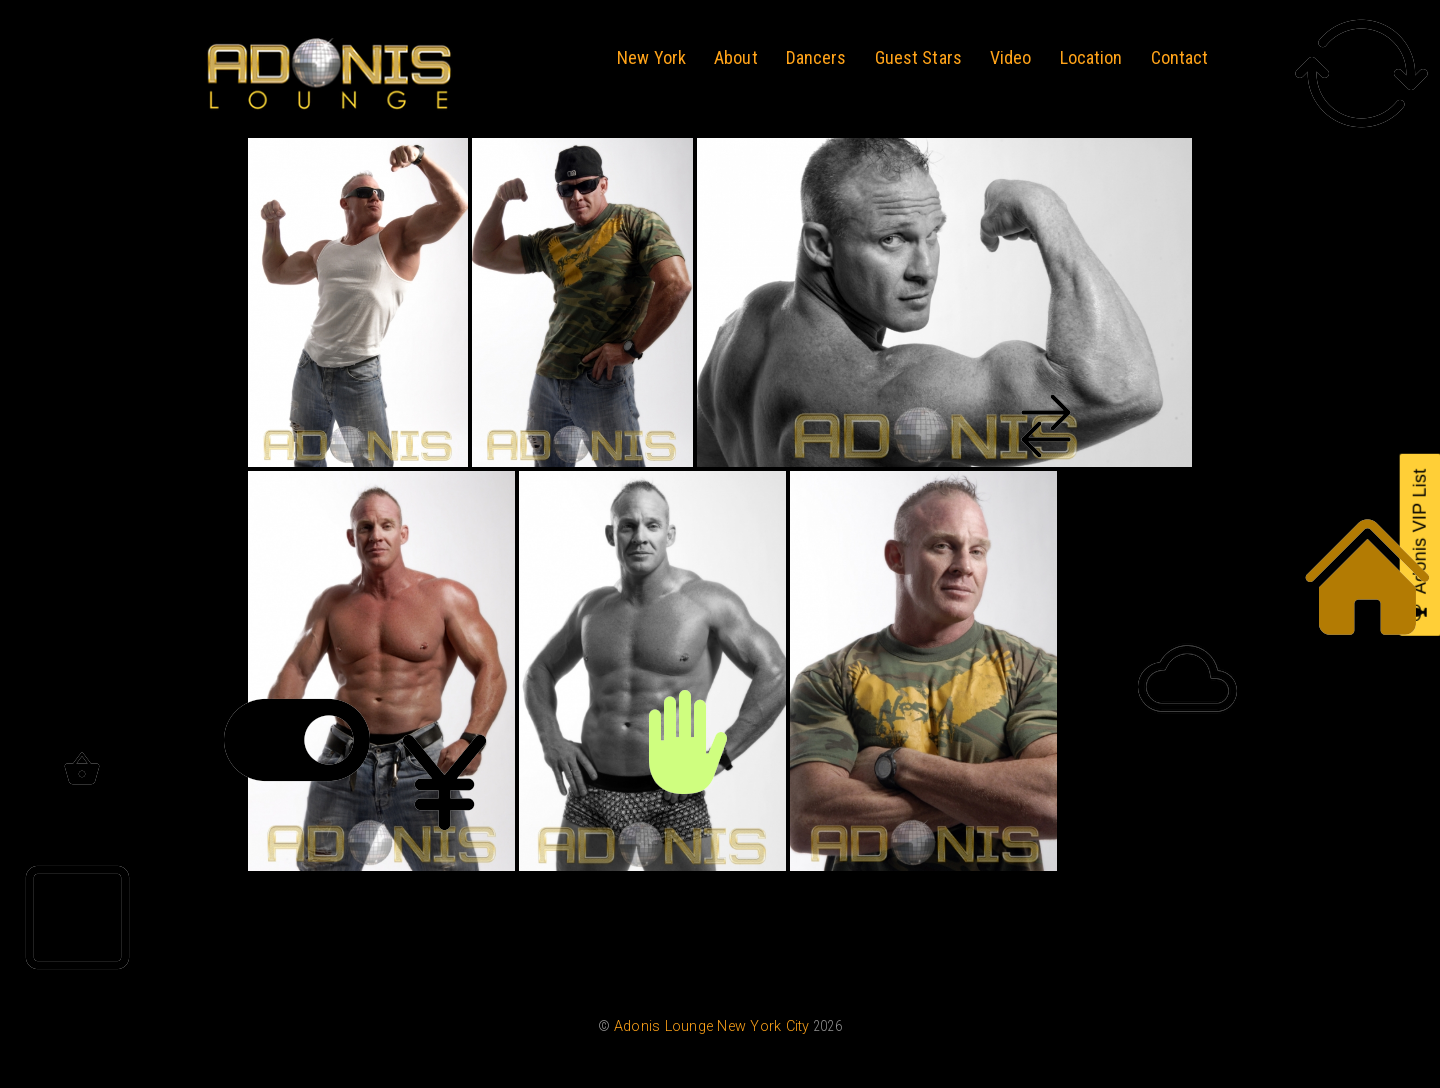 This screenshot has width=1440, height=1088. Describe the element at coordinates (1187, 678) in the screenshot. I see `access cloud storage` at that location.